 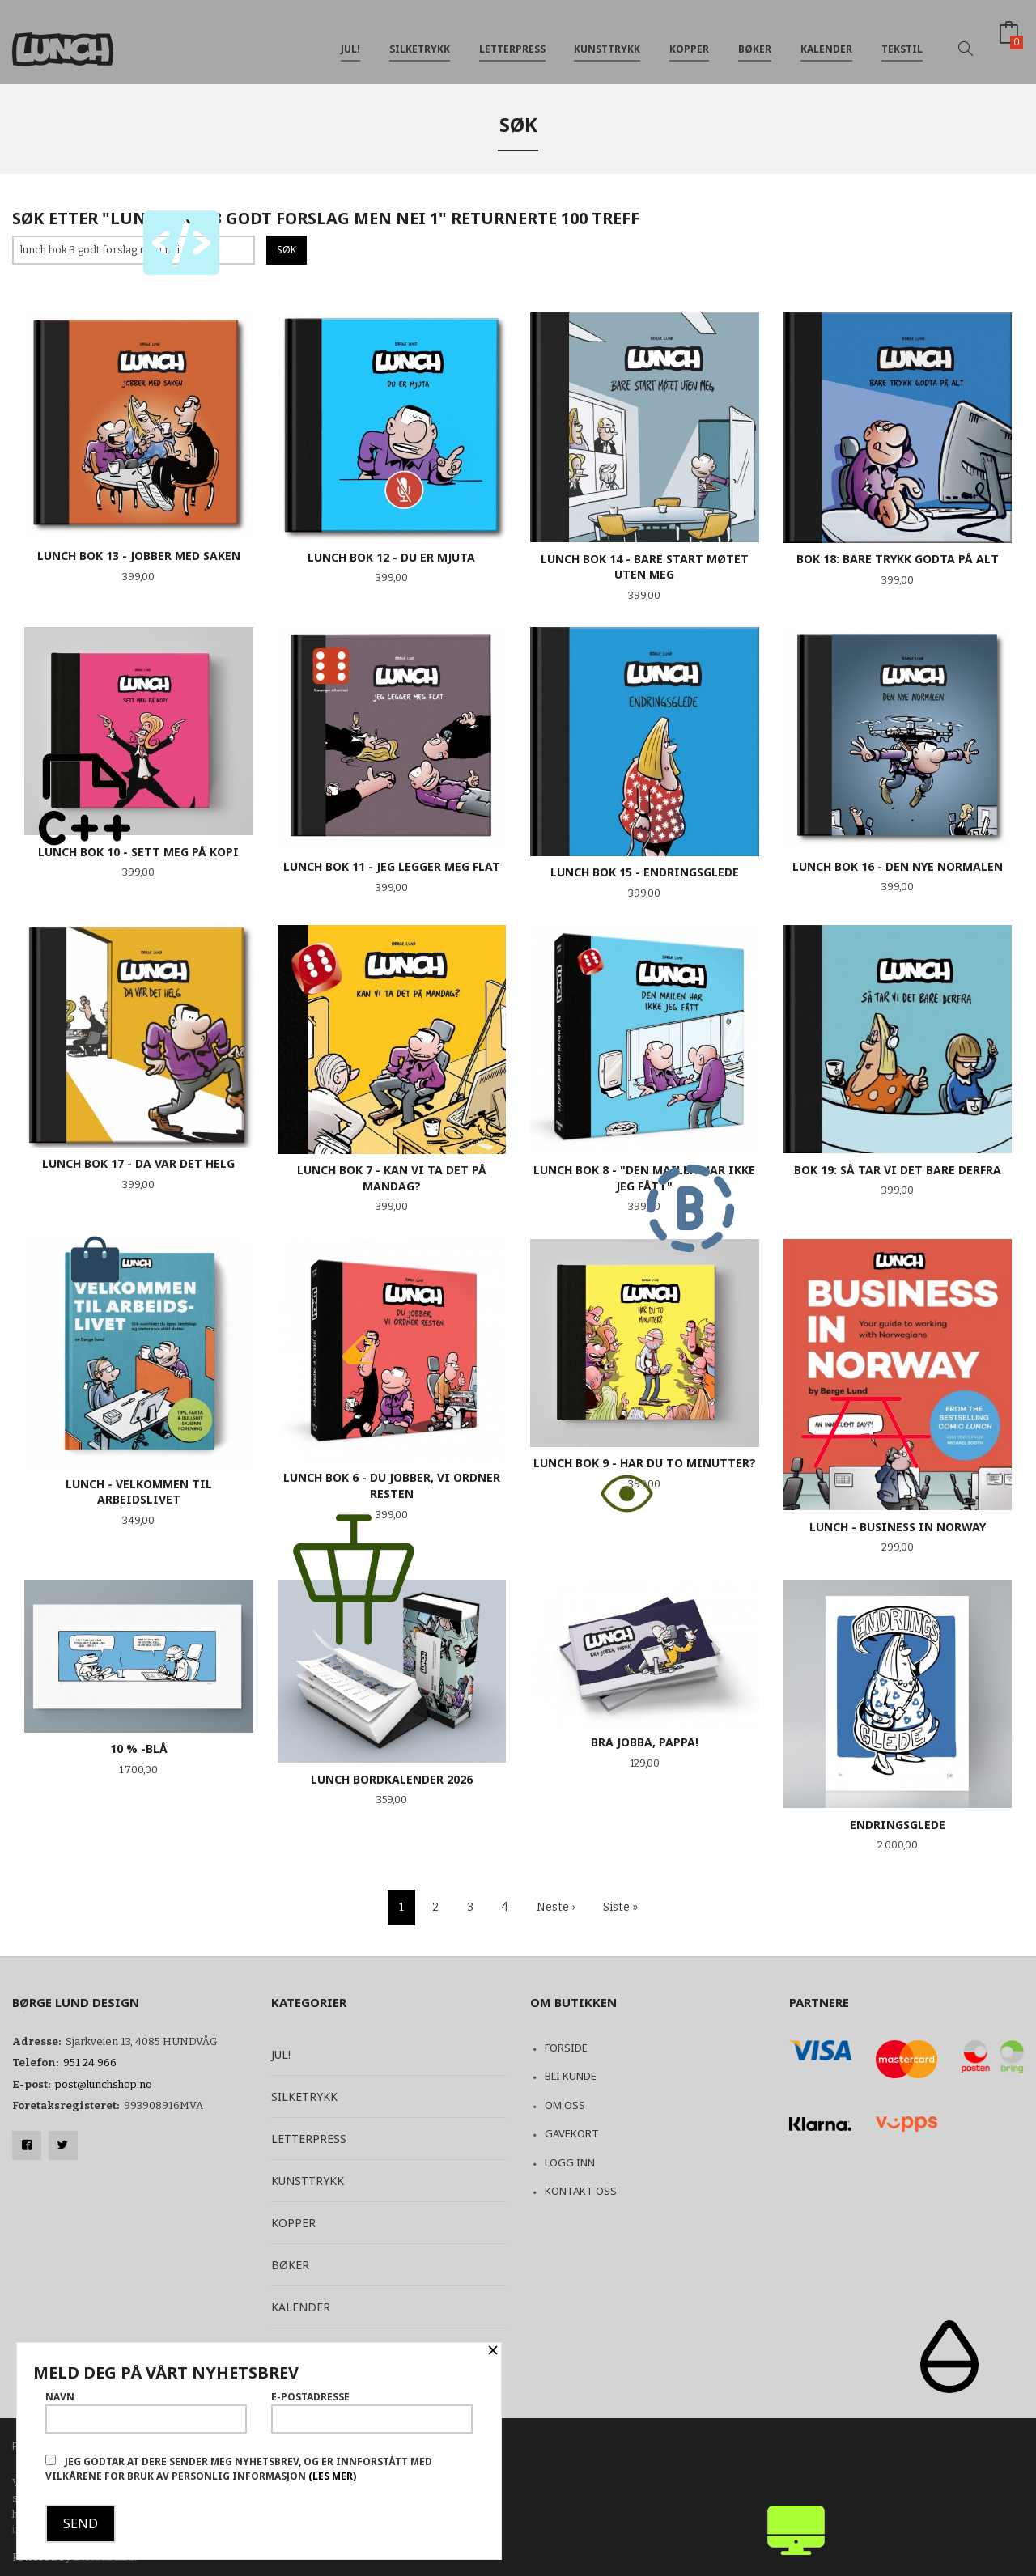 What do you see at coordinates (358, 1350) in the screenshot?
I see `erase or clear content` at bounding box center [358, 1350].